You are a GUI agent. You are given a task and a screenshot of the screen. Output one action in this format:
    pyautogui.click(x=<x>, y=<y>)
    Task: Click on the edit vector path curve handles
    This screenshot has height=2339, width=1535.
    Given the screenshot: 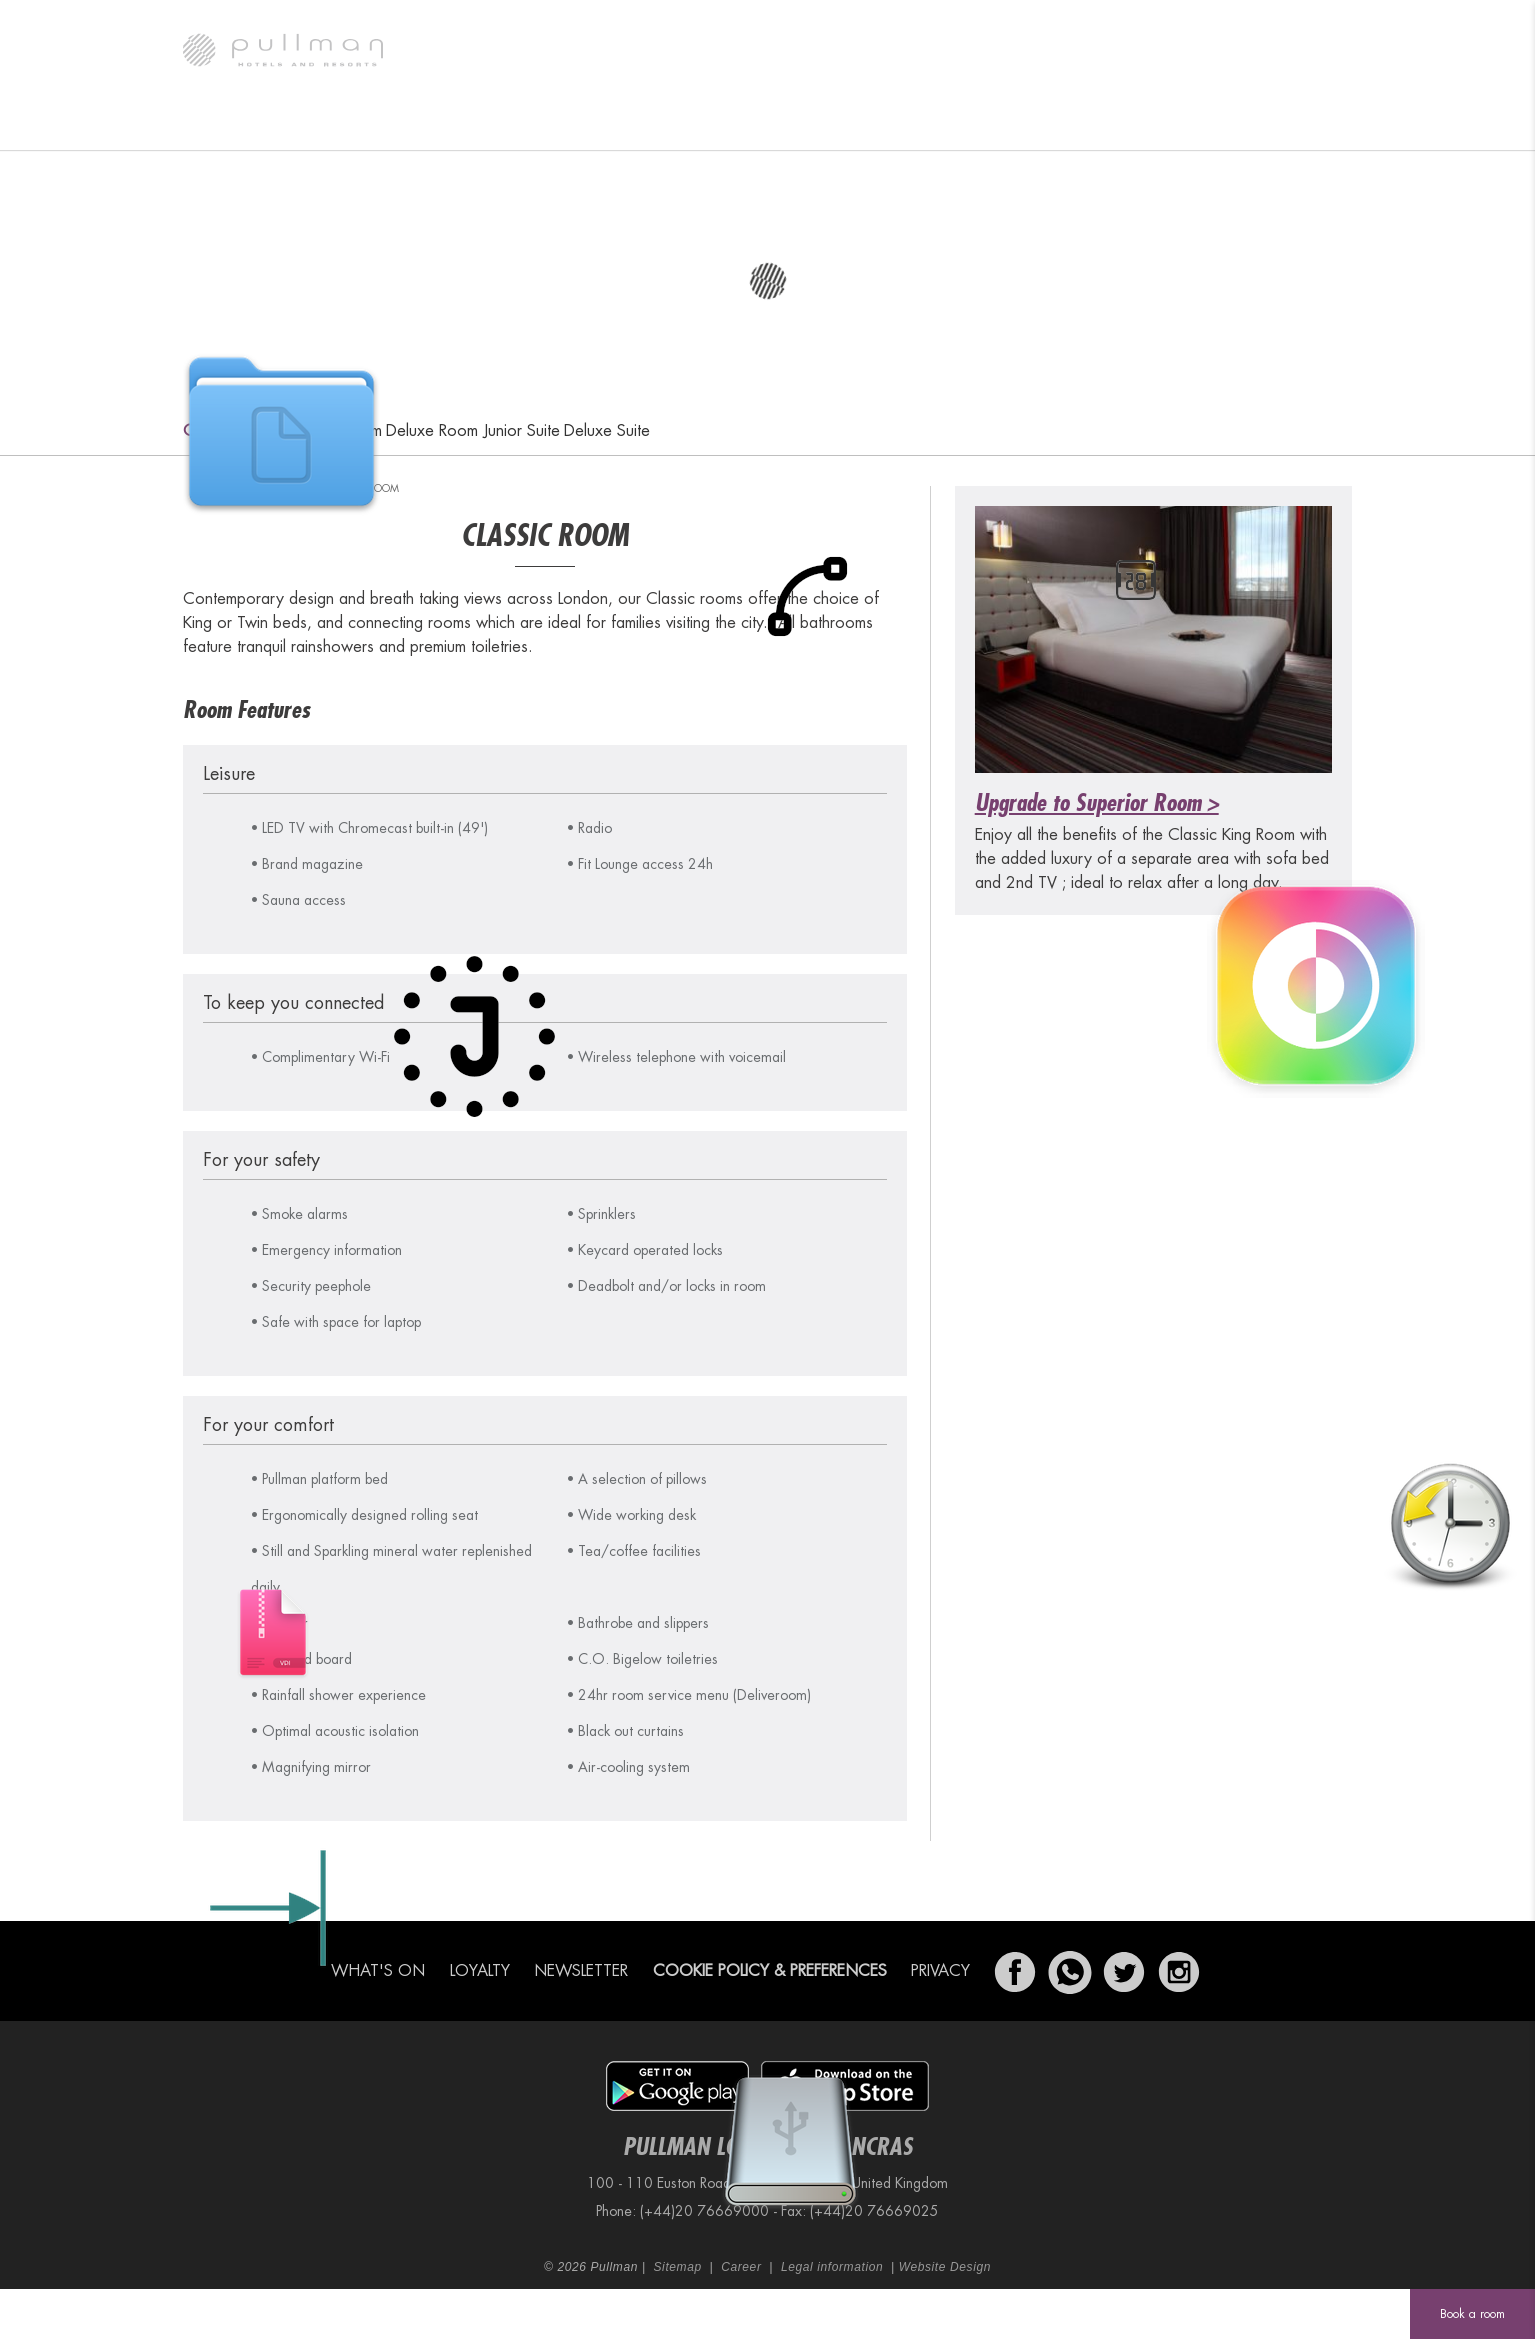 What is the action you would take?
    pyautogui.click(x=807, y=596)
    